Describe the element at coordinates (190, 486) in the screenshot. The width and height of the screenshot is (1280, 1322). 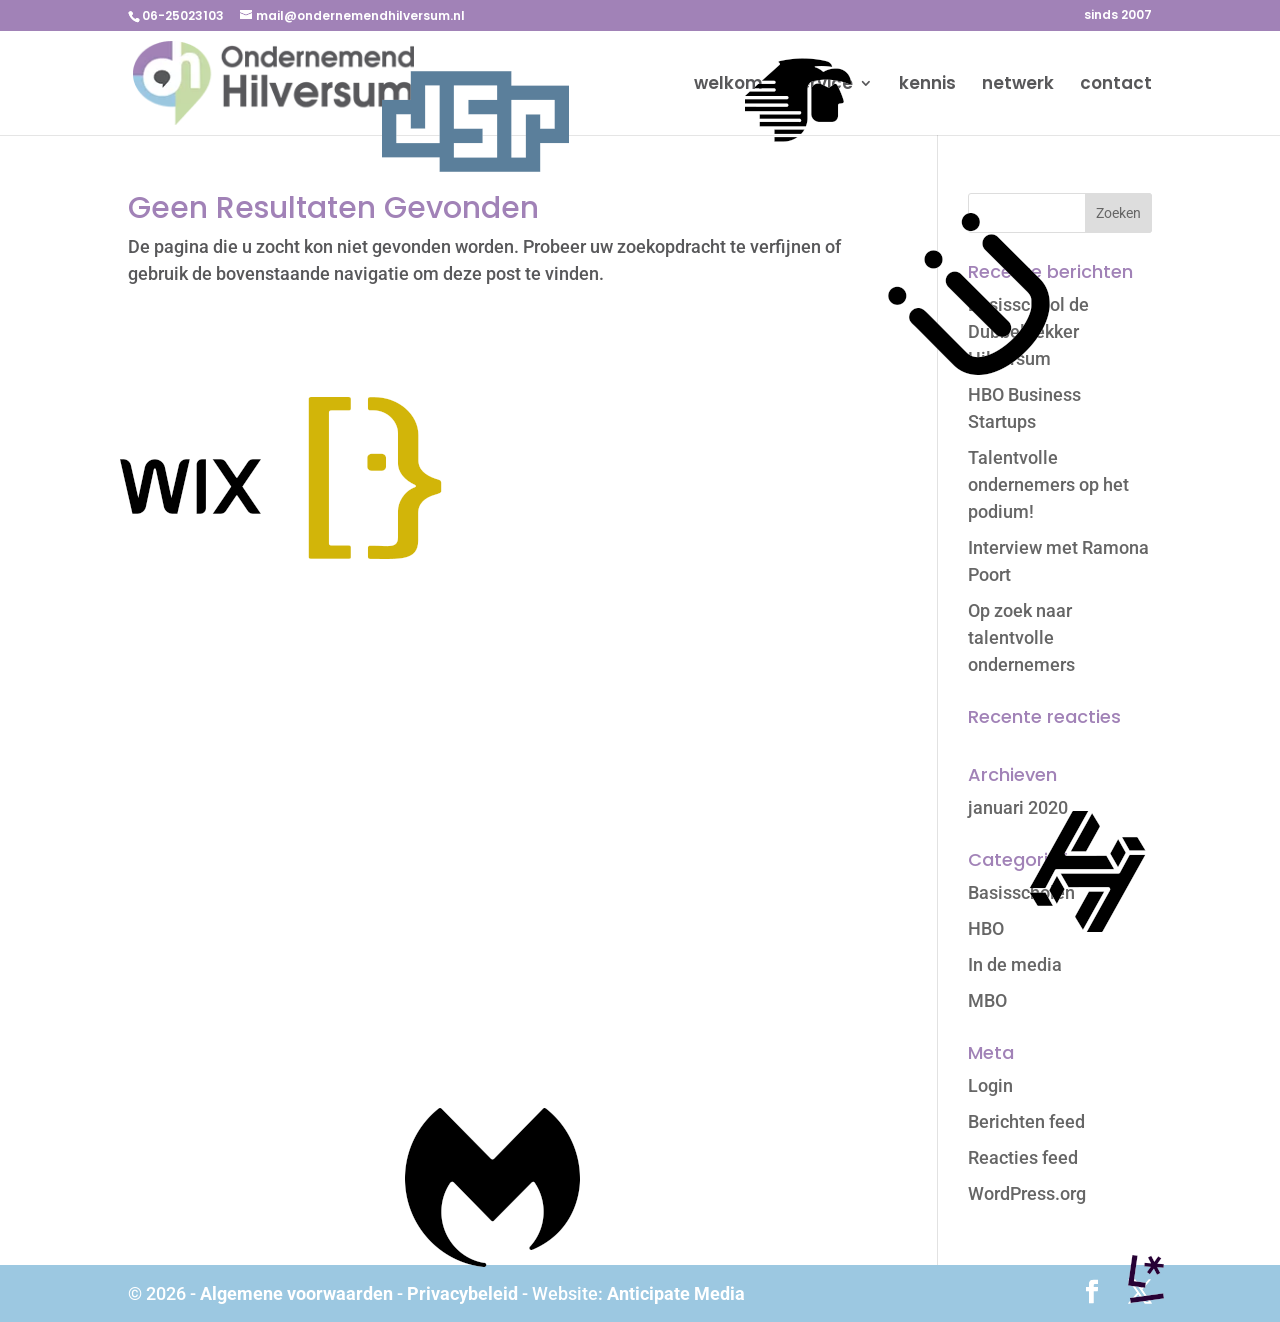
I see `wix website builder logo` at that location.